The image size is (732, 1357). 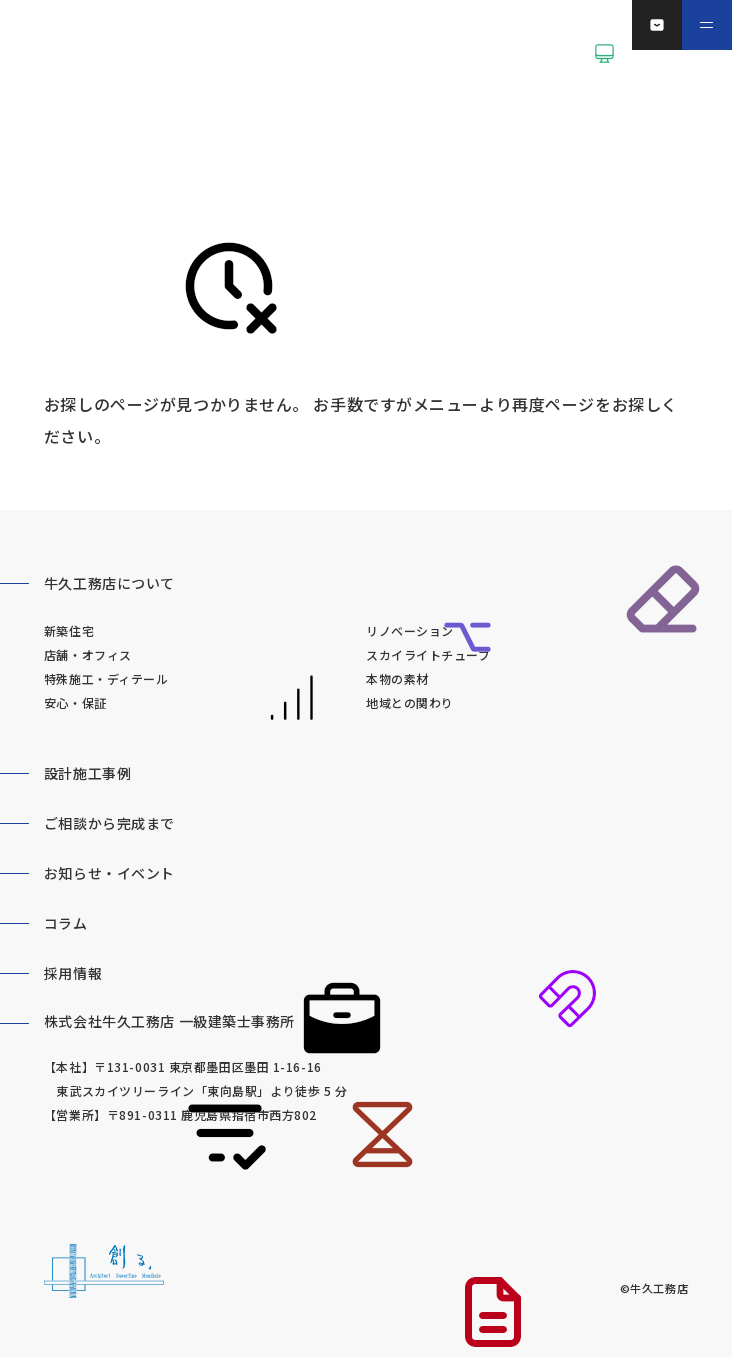 I want to click on view file details or description, so click(x=493, y=1312).